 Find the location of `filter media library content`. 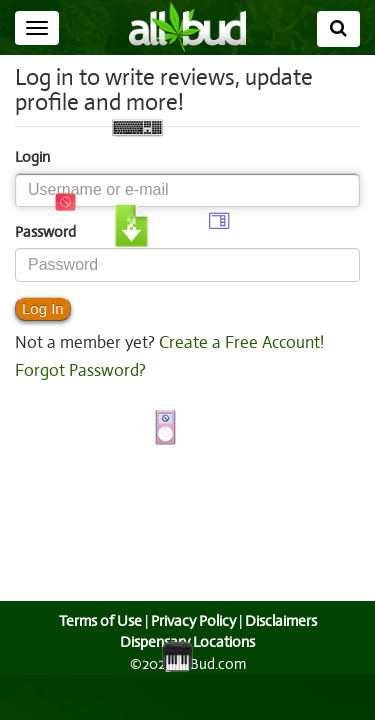

filter media library content is located at coordinates (216, 226).